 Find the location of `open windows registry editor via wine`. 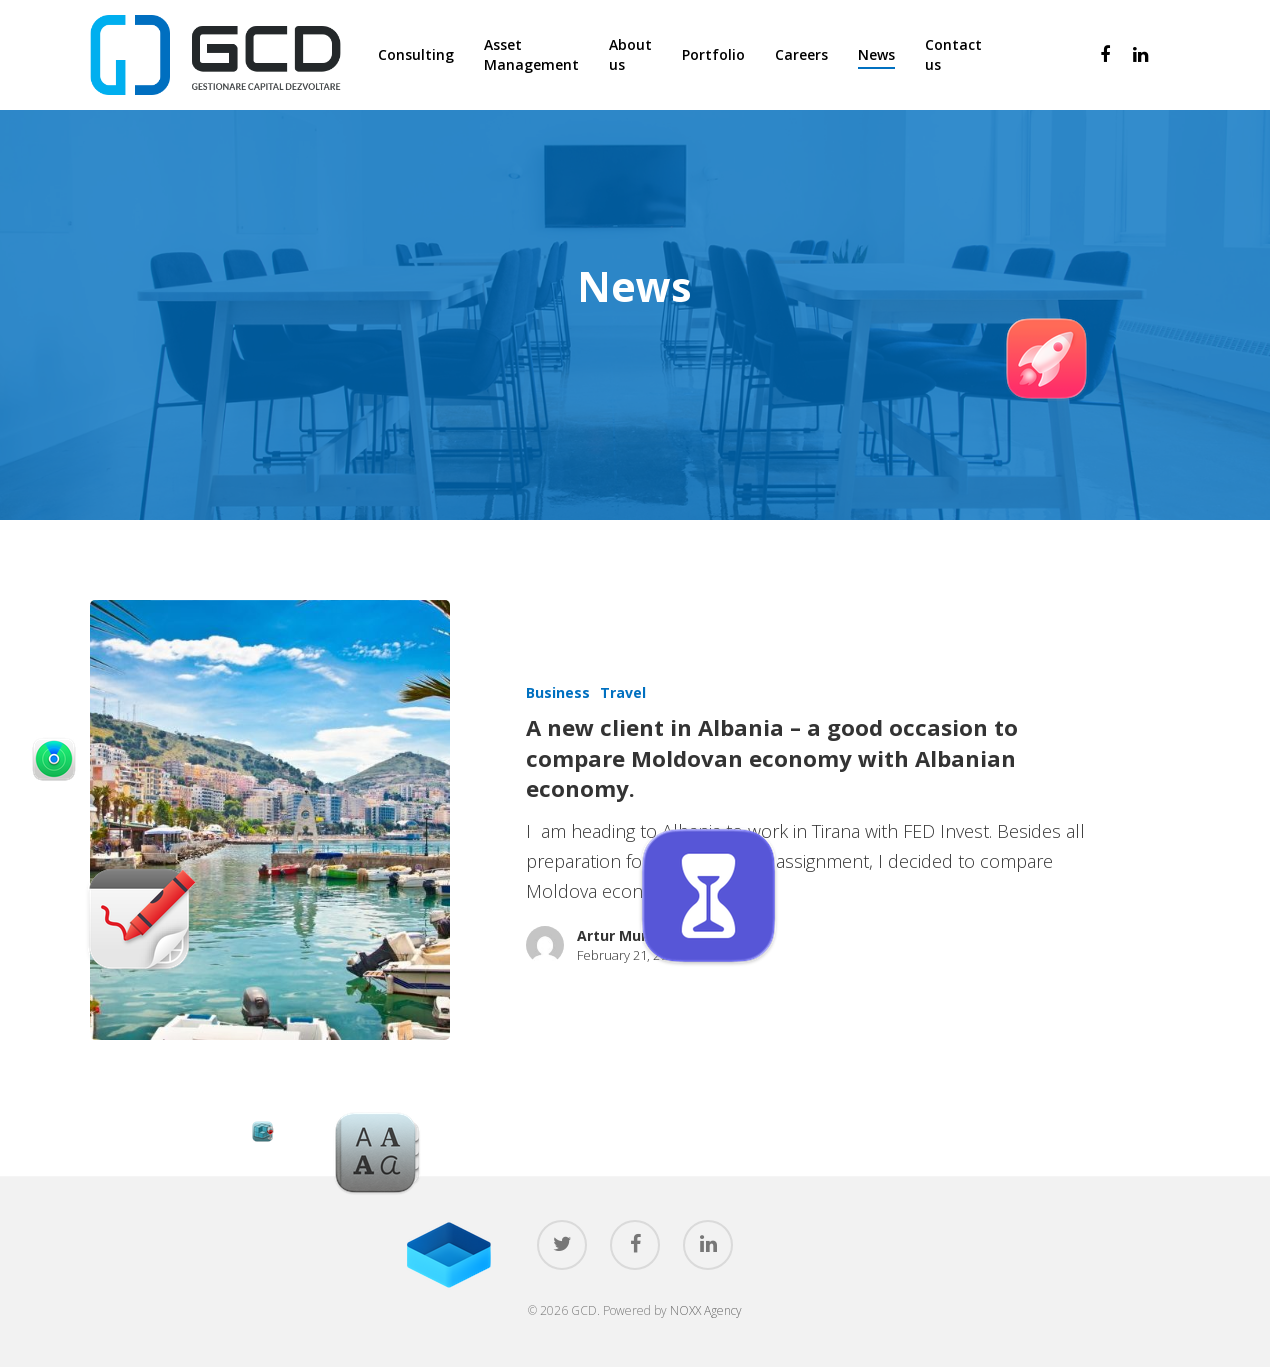

open windows registry editor via wine is located at coordinates (262, 1131).